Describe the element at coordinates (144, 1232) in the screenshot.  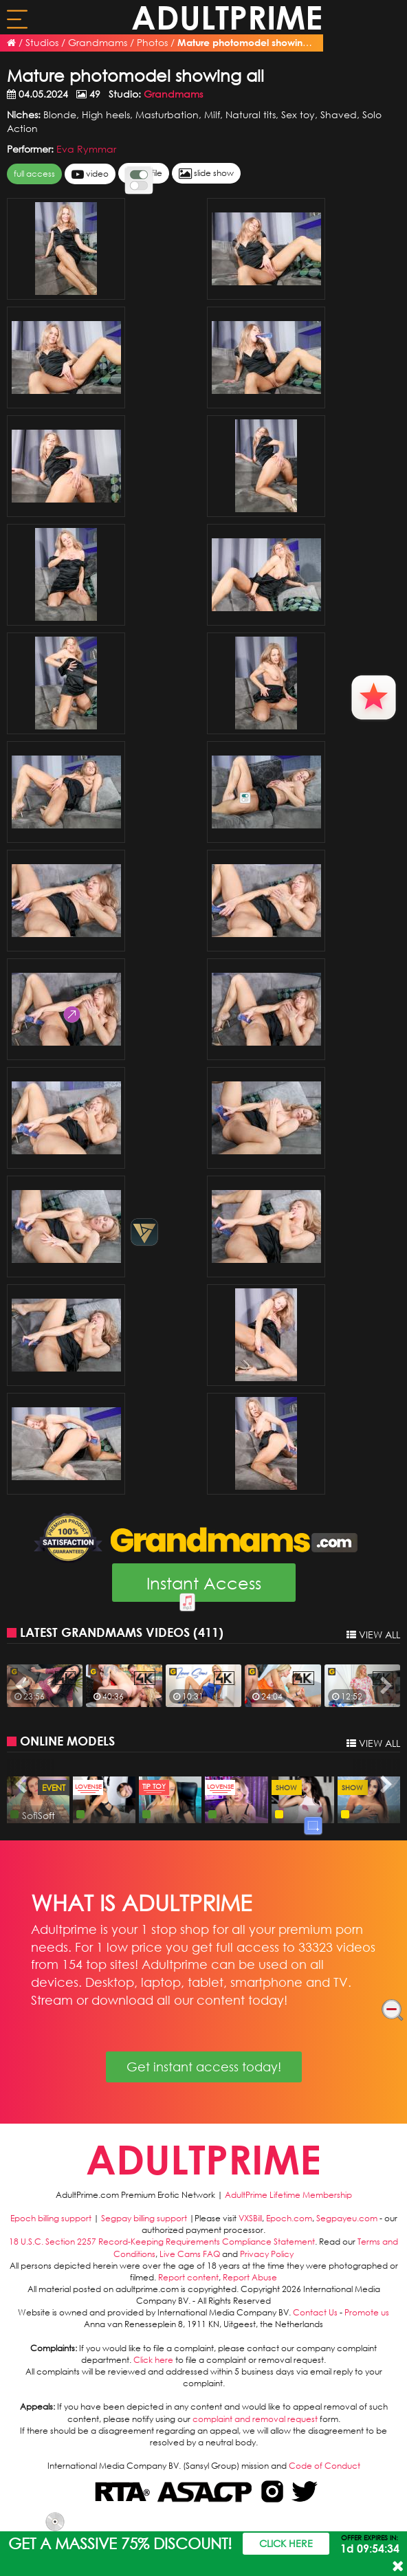
I see `open the Artifact app` at that location.